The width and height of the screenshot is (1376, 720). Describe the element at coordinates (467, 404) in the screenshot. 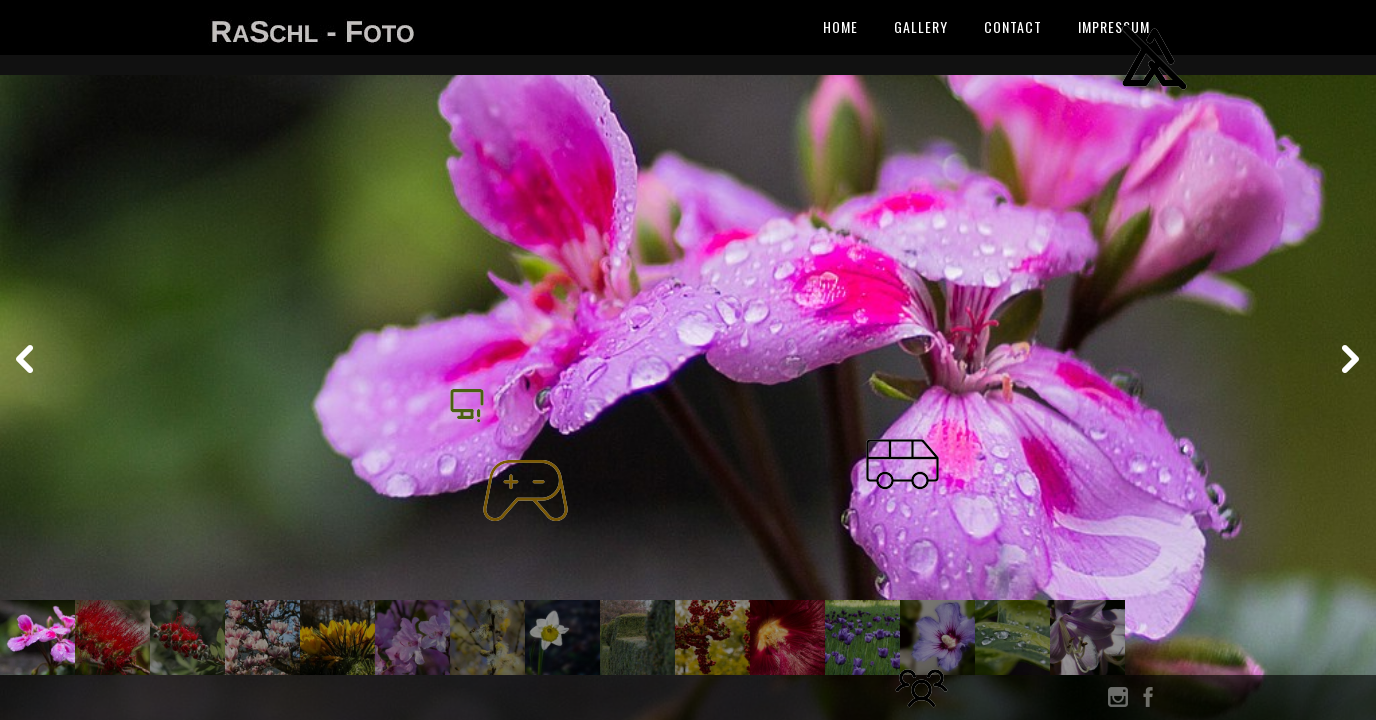

I see `indicates a desktop device error or warning` at that location.